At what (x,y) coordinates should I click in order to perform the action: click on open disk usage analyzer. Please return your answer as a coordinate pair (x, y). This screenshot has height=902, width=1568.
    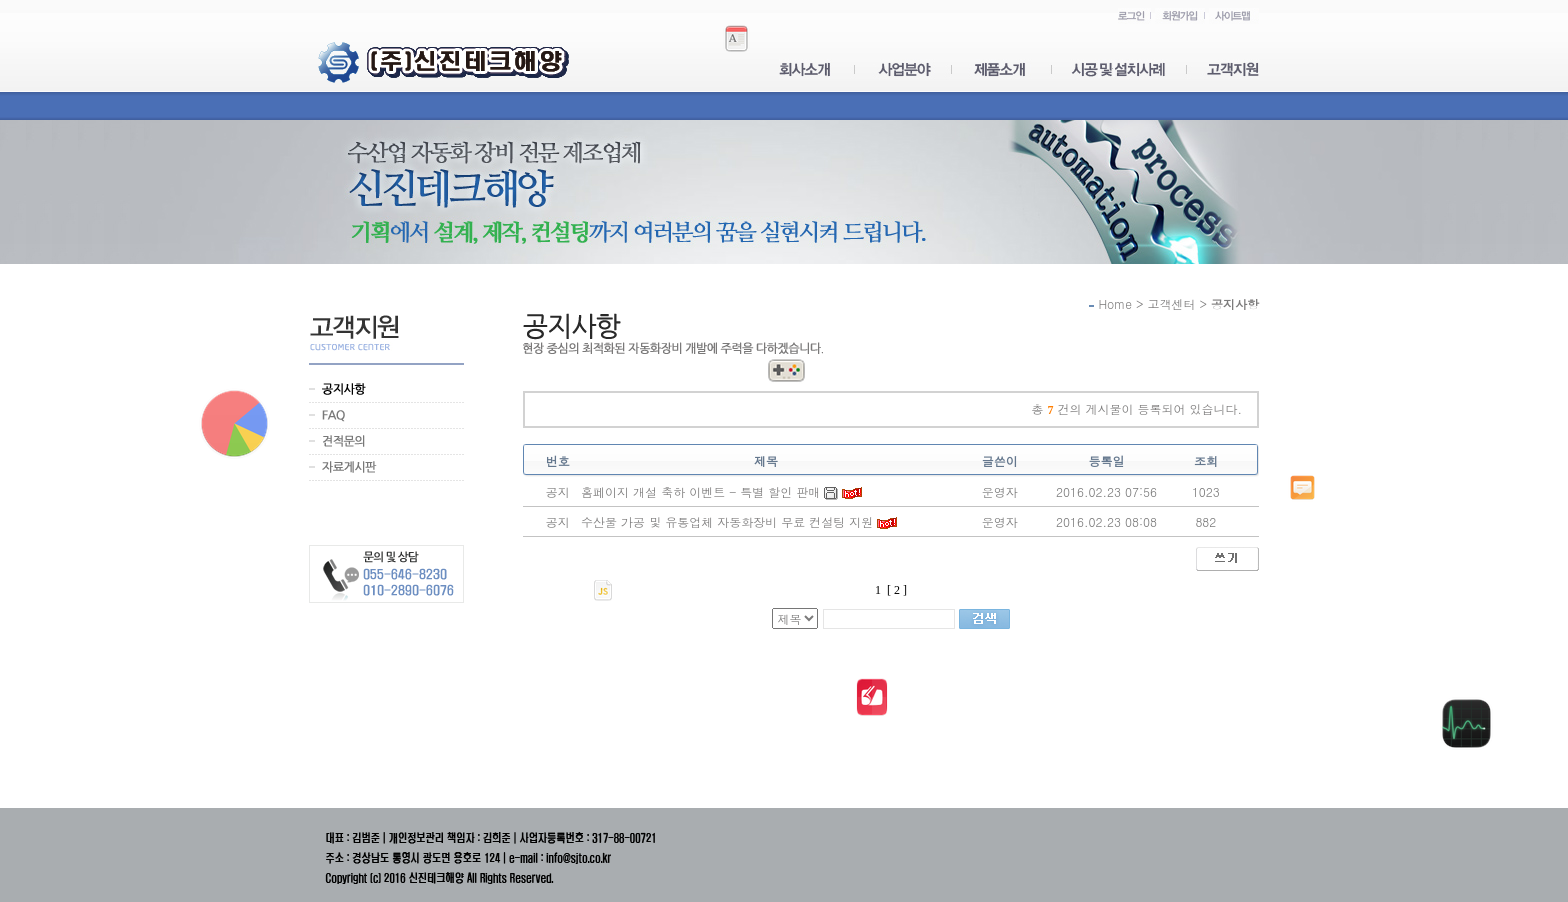
    Looking at the image, I should click on (234, 423).